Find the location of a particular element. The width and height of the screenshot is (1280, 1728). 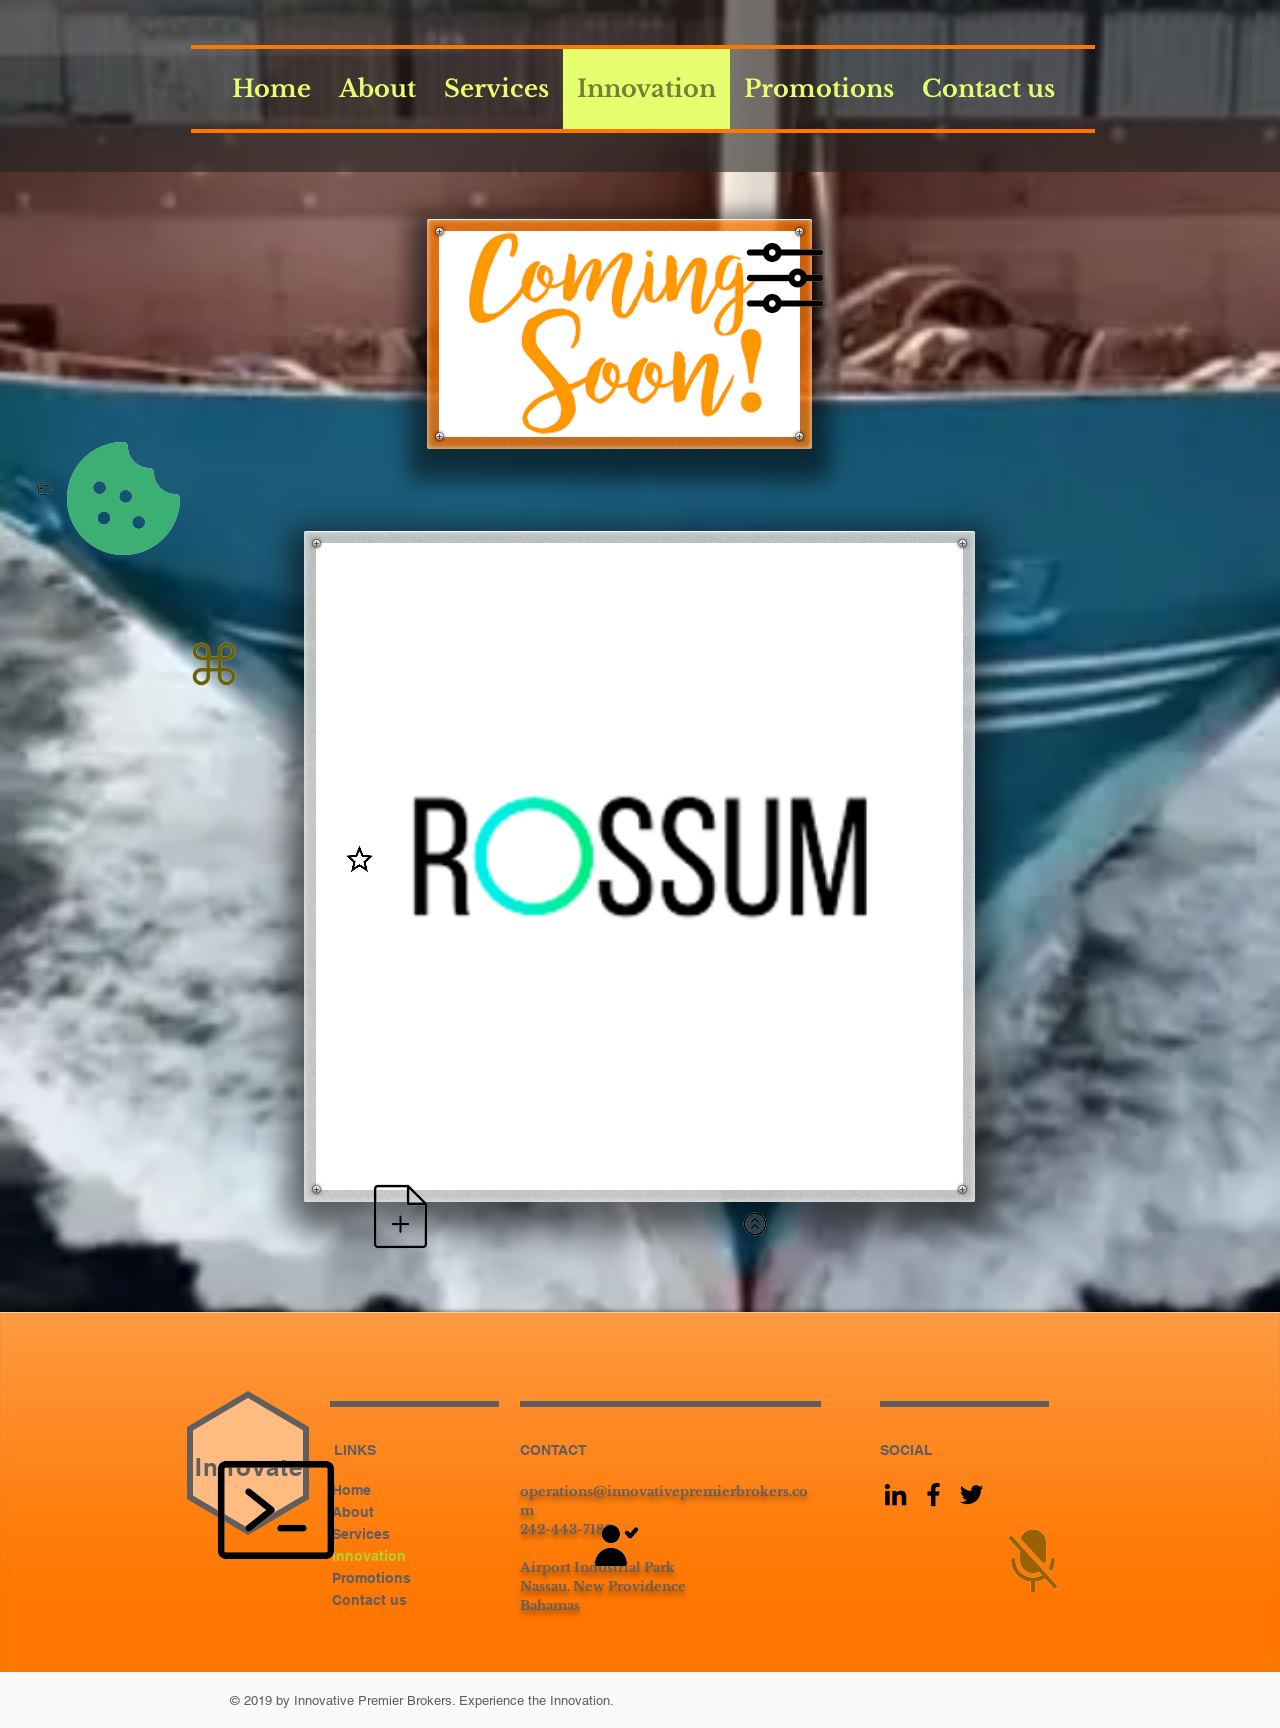

create a new file is located at coordinates (400, 1216).